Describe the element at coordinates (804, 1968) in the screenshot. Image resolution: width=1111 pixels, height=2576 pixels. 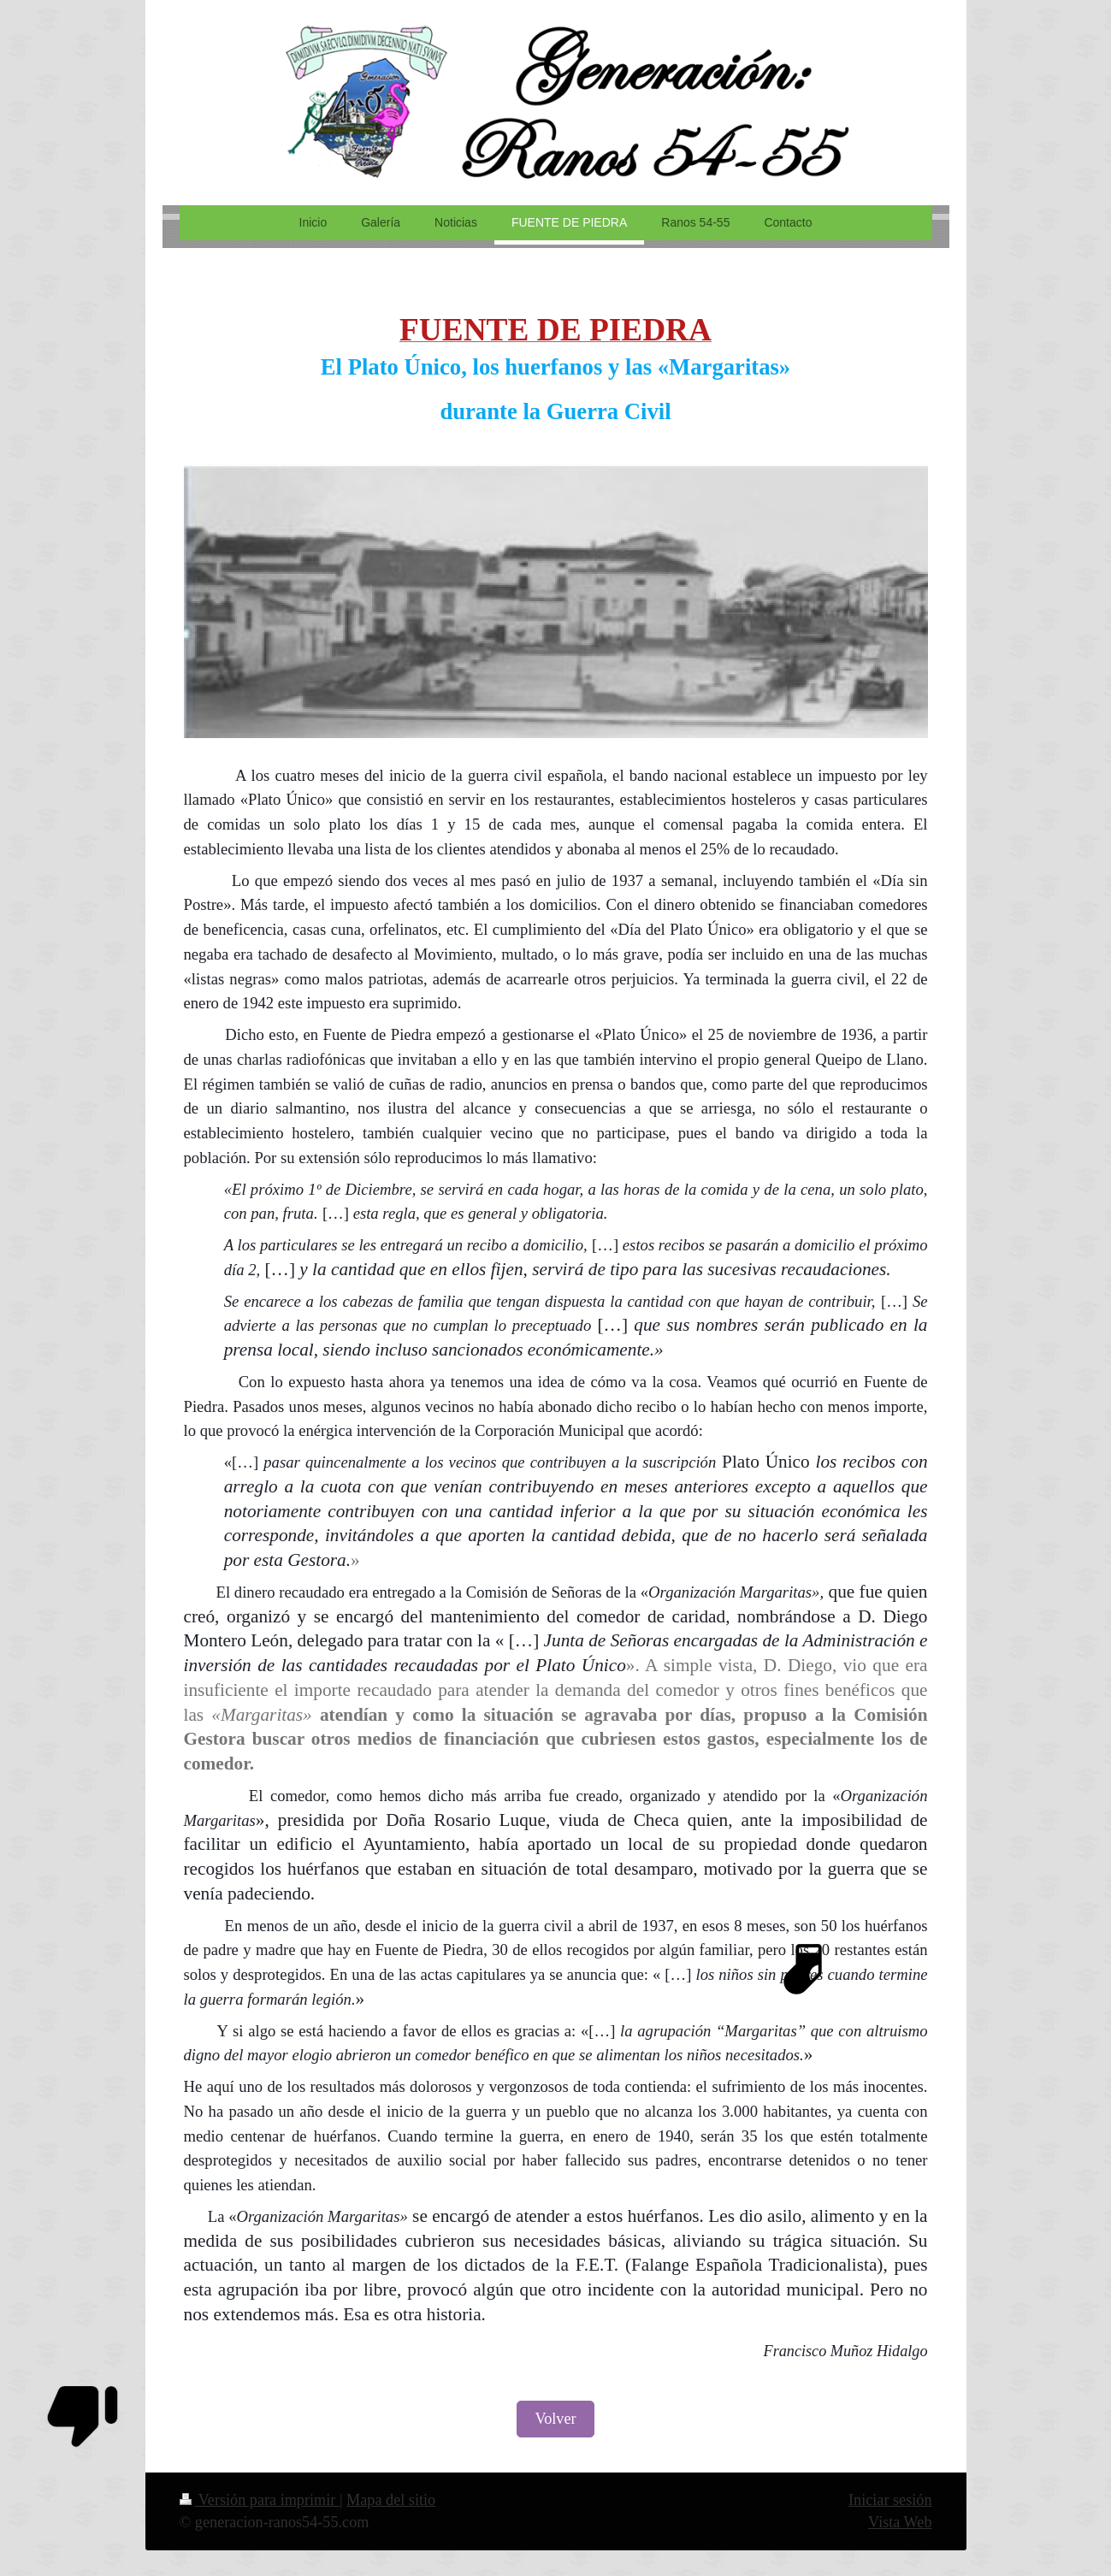
I see `browse clothing or apparel items` at that location.